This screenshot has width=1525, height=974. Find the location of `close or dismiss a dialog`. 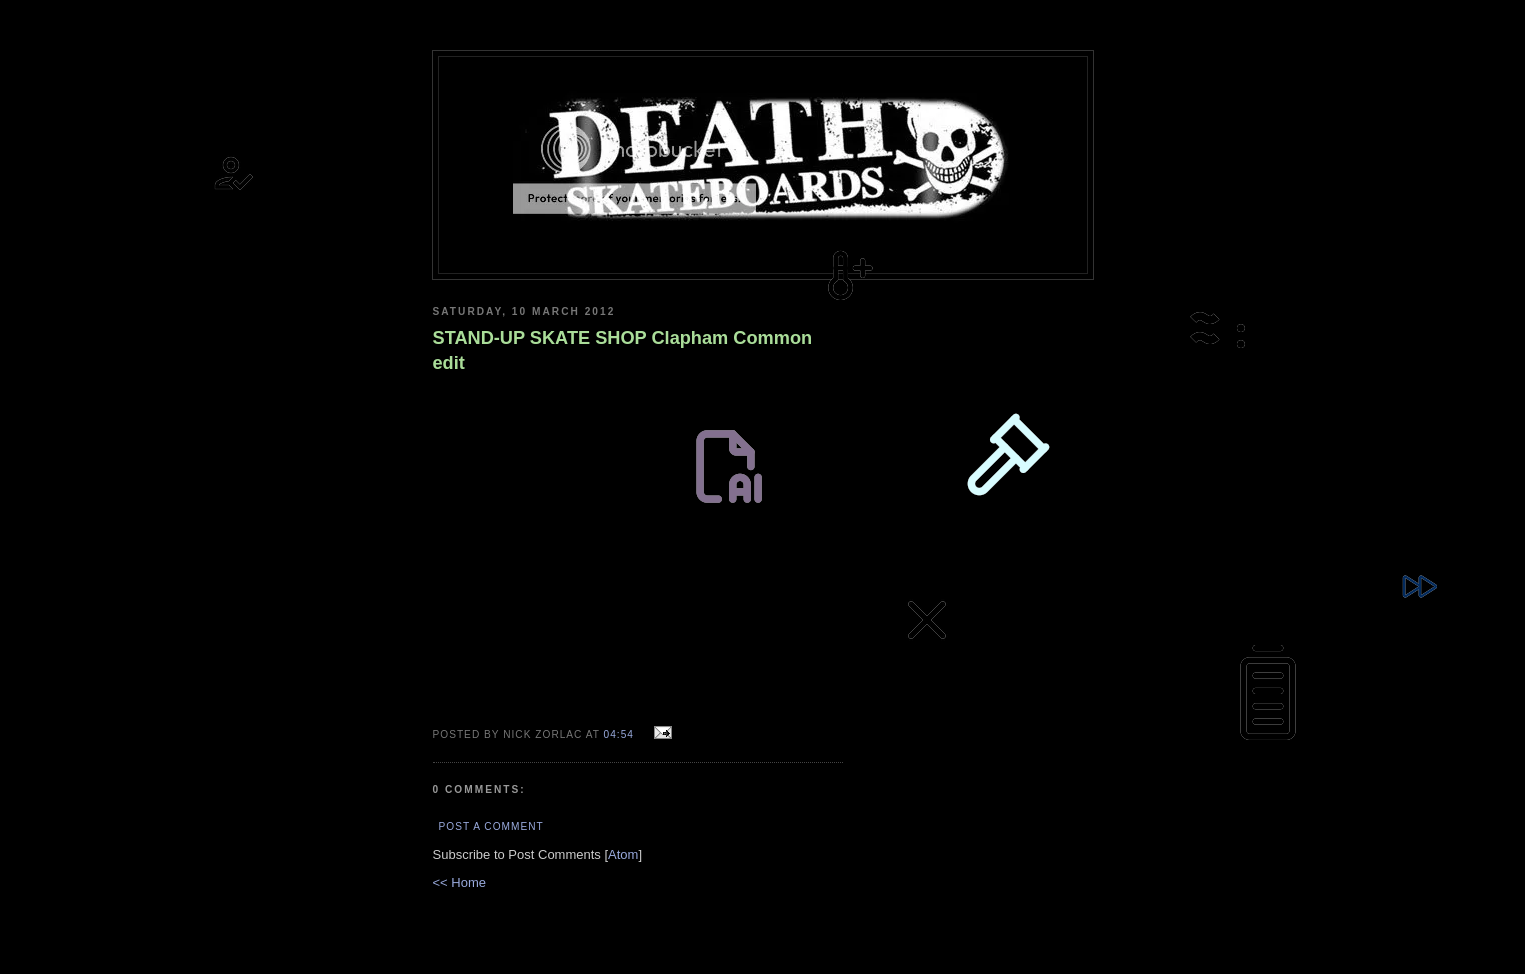

close or dismiss a dialog is located at coordinates (927, 620).